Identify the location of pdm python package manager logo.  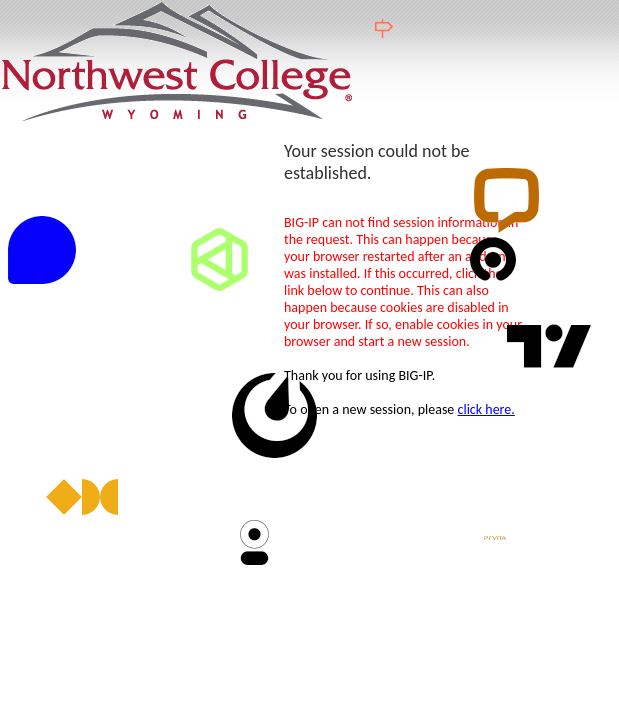
(219, 259).